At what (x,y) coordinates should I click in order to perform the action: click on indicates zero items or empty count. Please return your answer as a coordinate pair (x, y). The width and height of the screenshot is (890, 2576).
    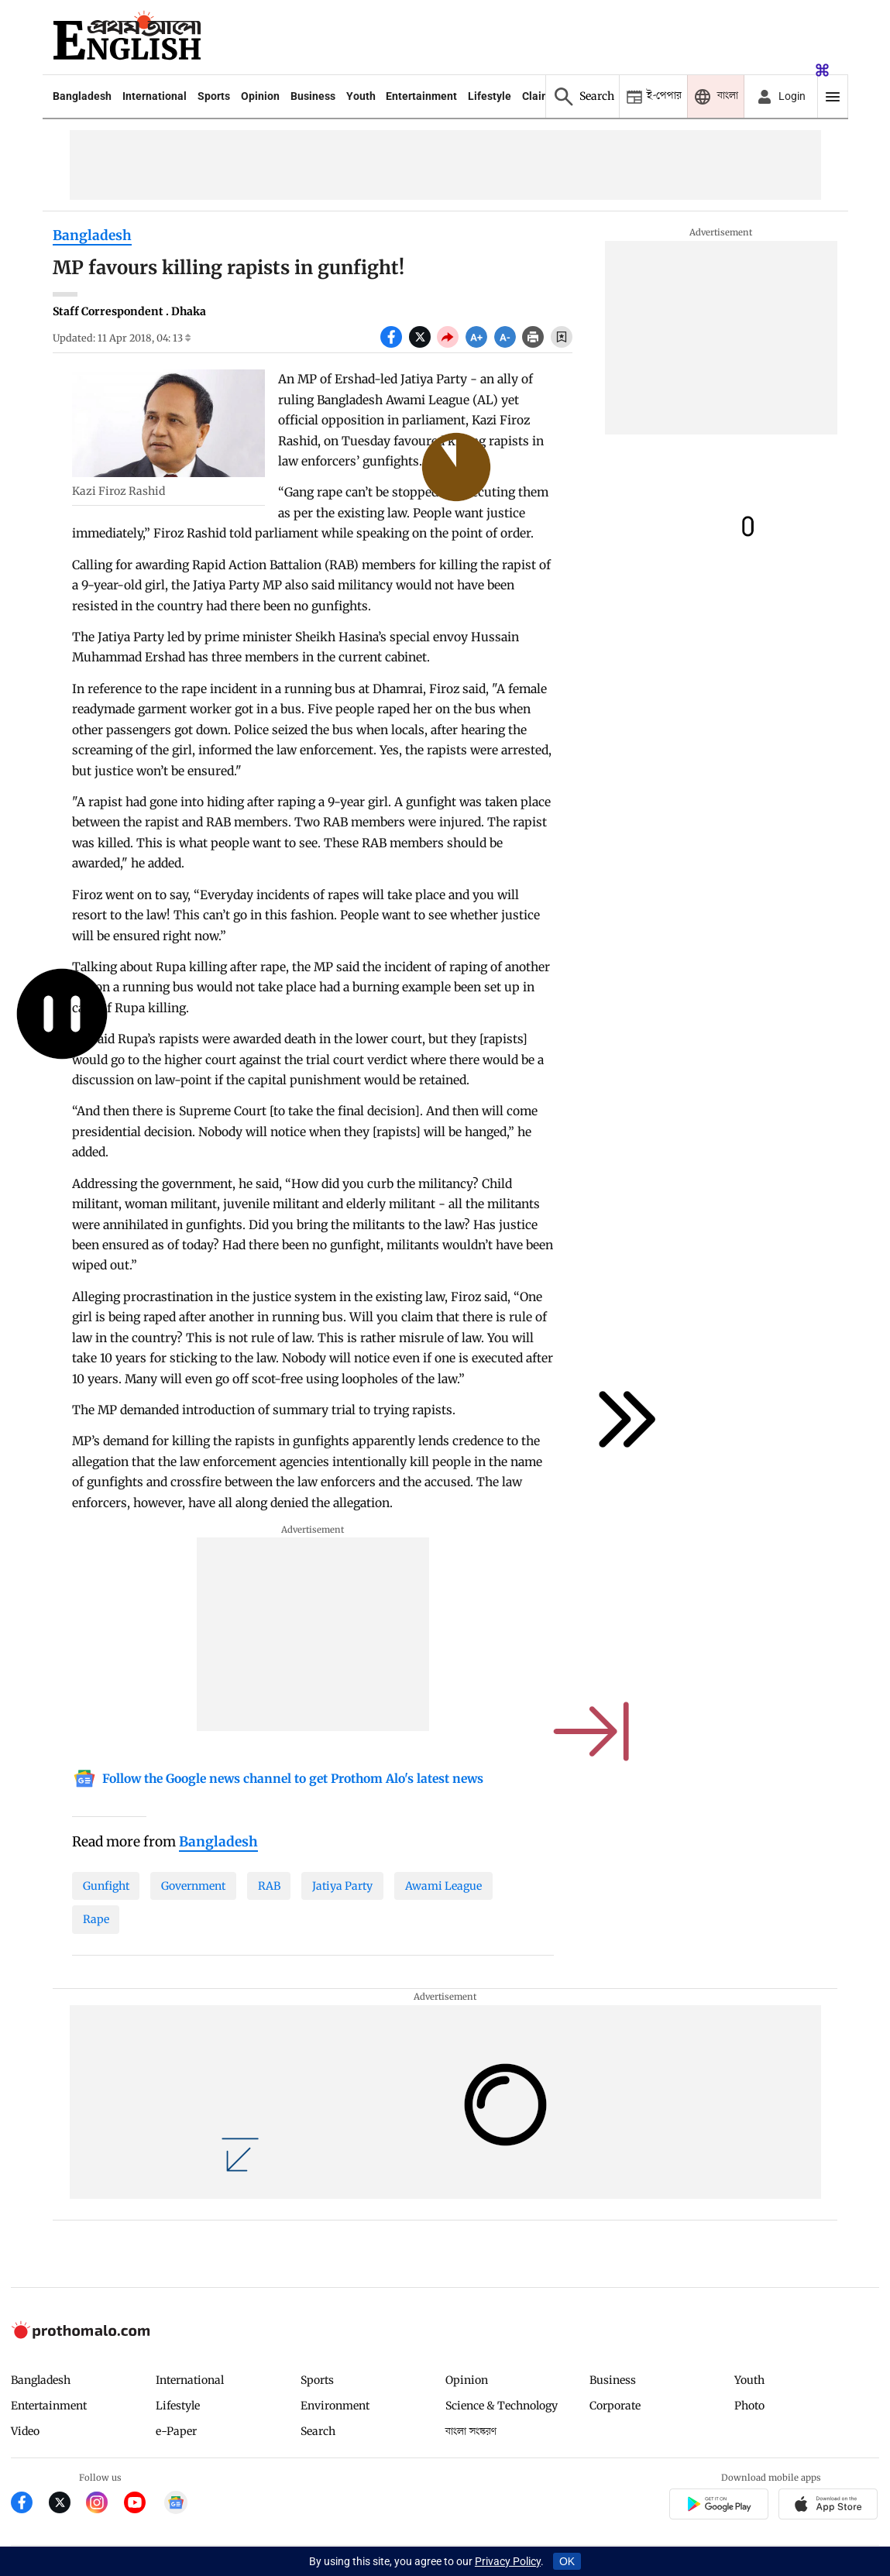
    Looking at the image, I should click on (747, 526).